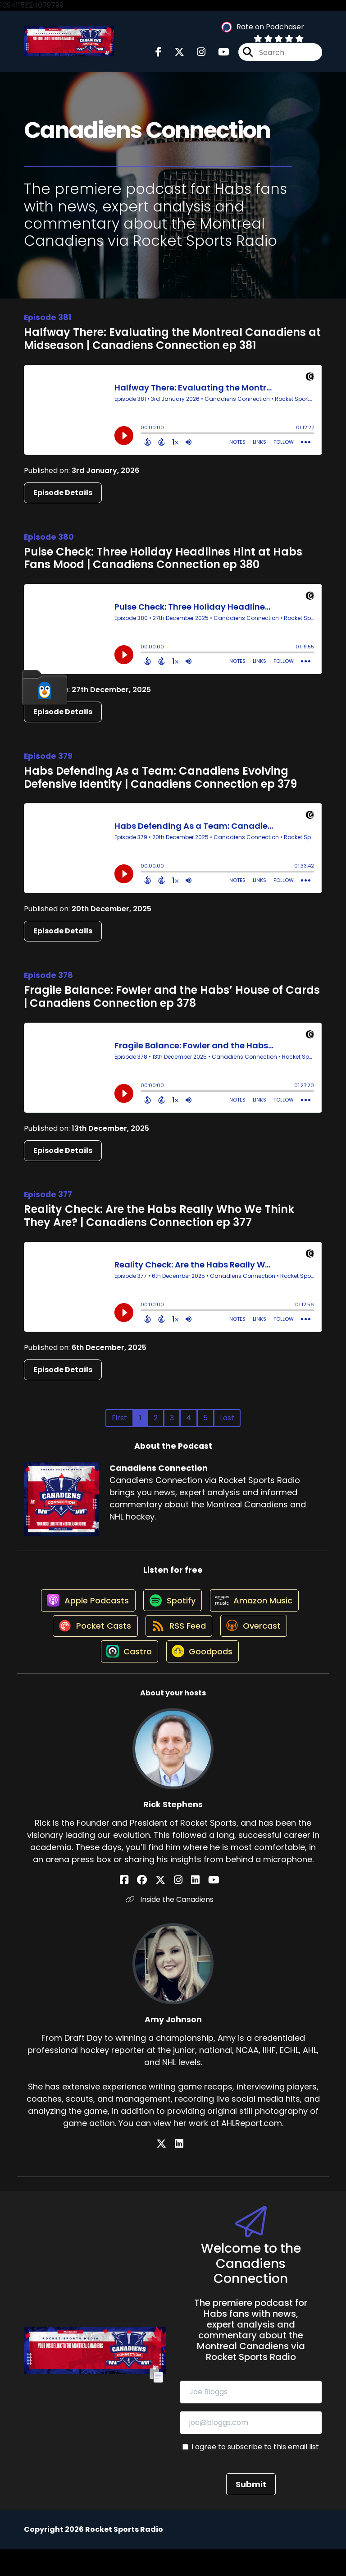 Image resolution: width=346 pixels, height=2576 pixels. Describe the element at coordinates (44, 689) in the screenshot. I see `open windows subsystem for linux files` at that location.